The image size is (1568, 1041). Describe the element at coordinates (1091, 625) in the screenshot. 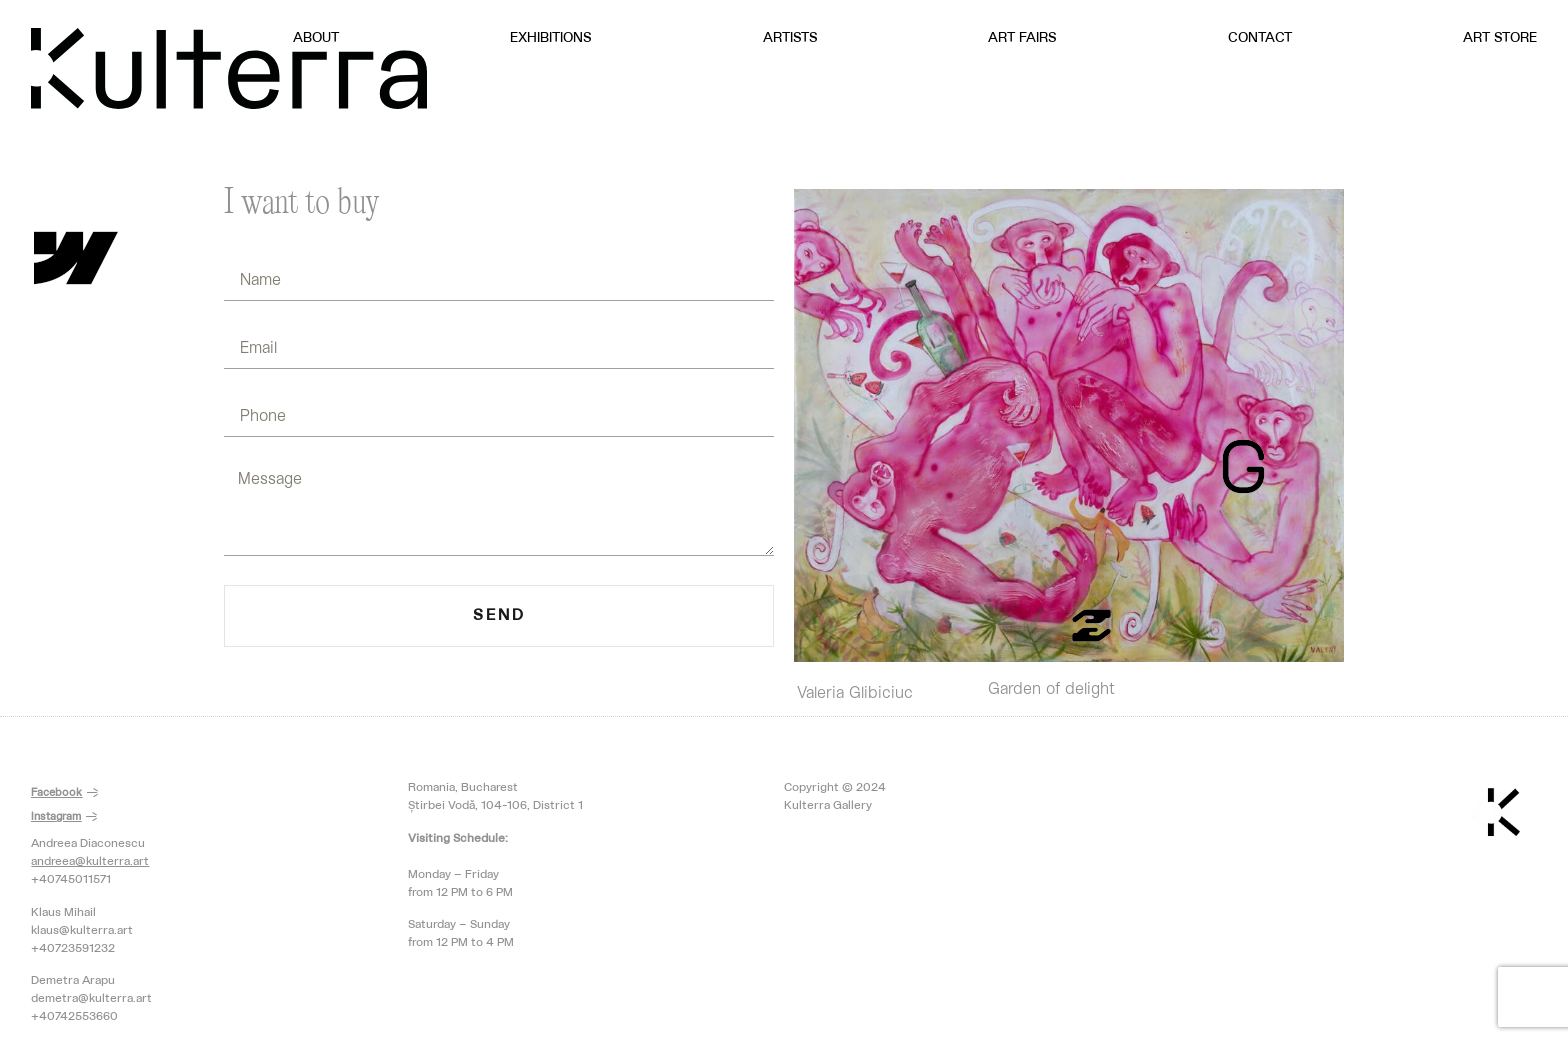

I see `indicates partnership or collaboration features` at that location.